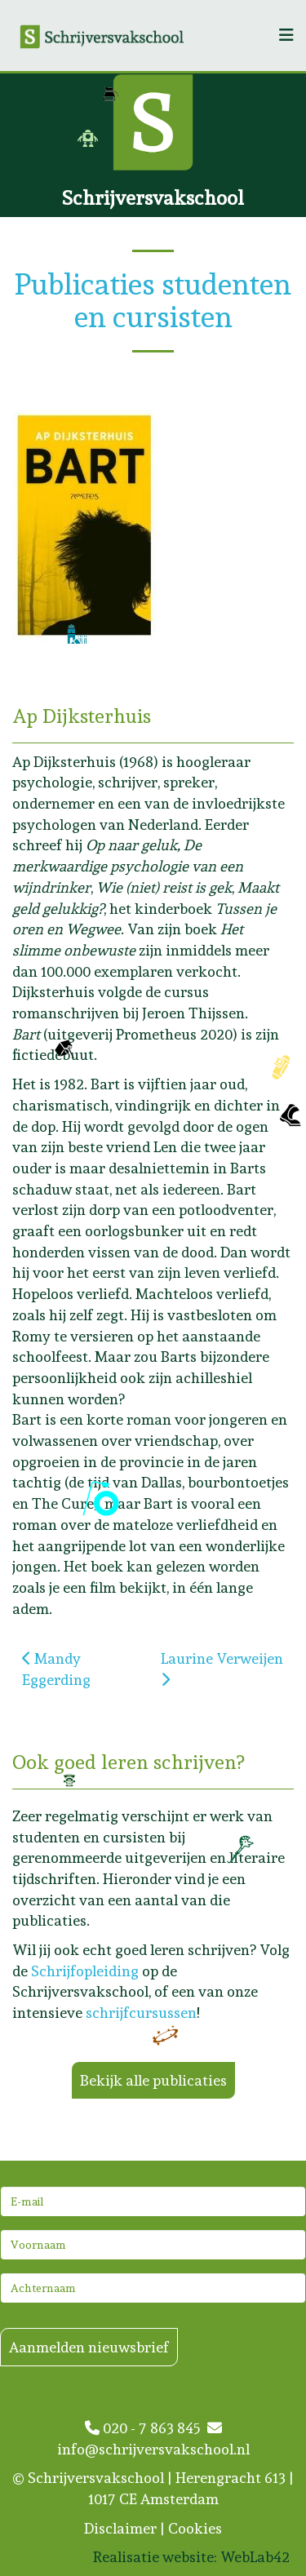  I want to click on set or place a trap in-game, so click(64, 1049).